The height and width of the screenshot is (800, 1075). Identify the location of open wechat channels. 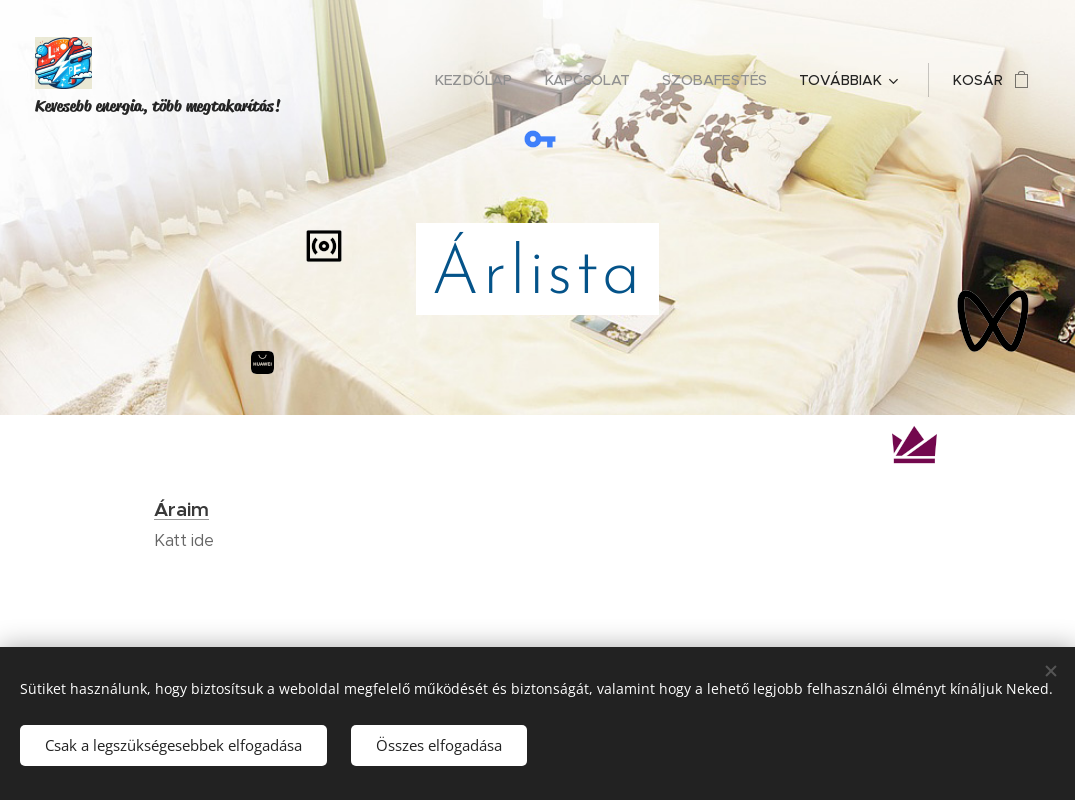
(993, 321).